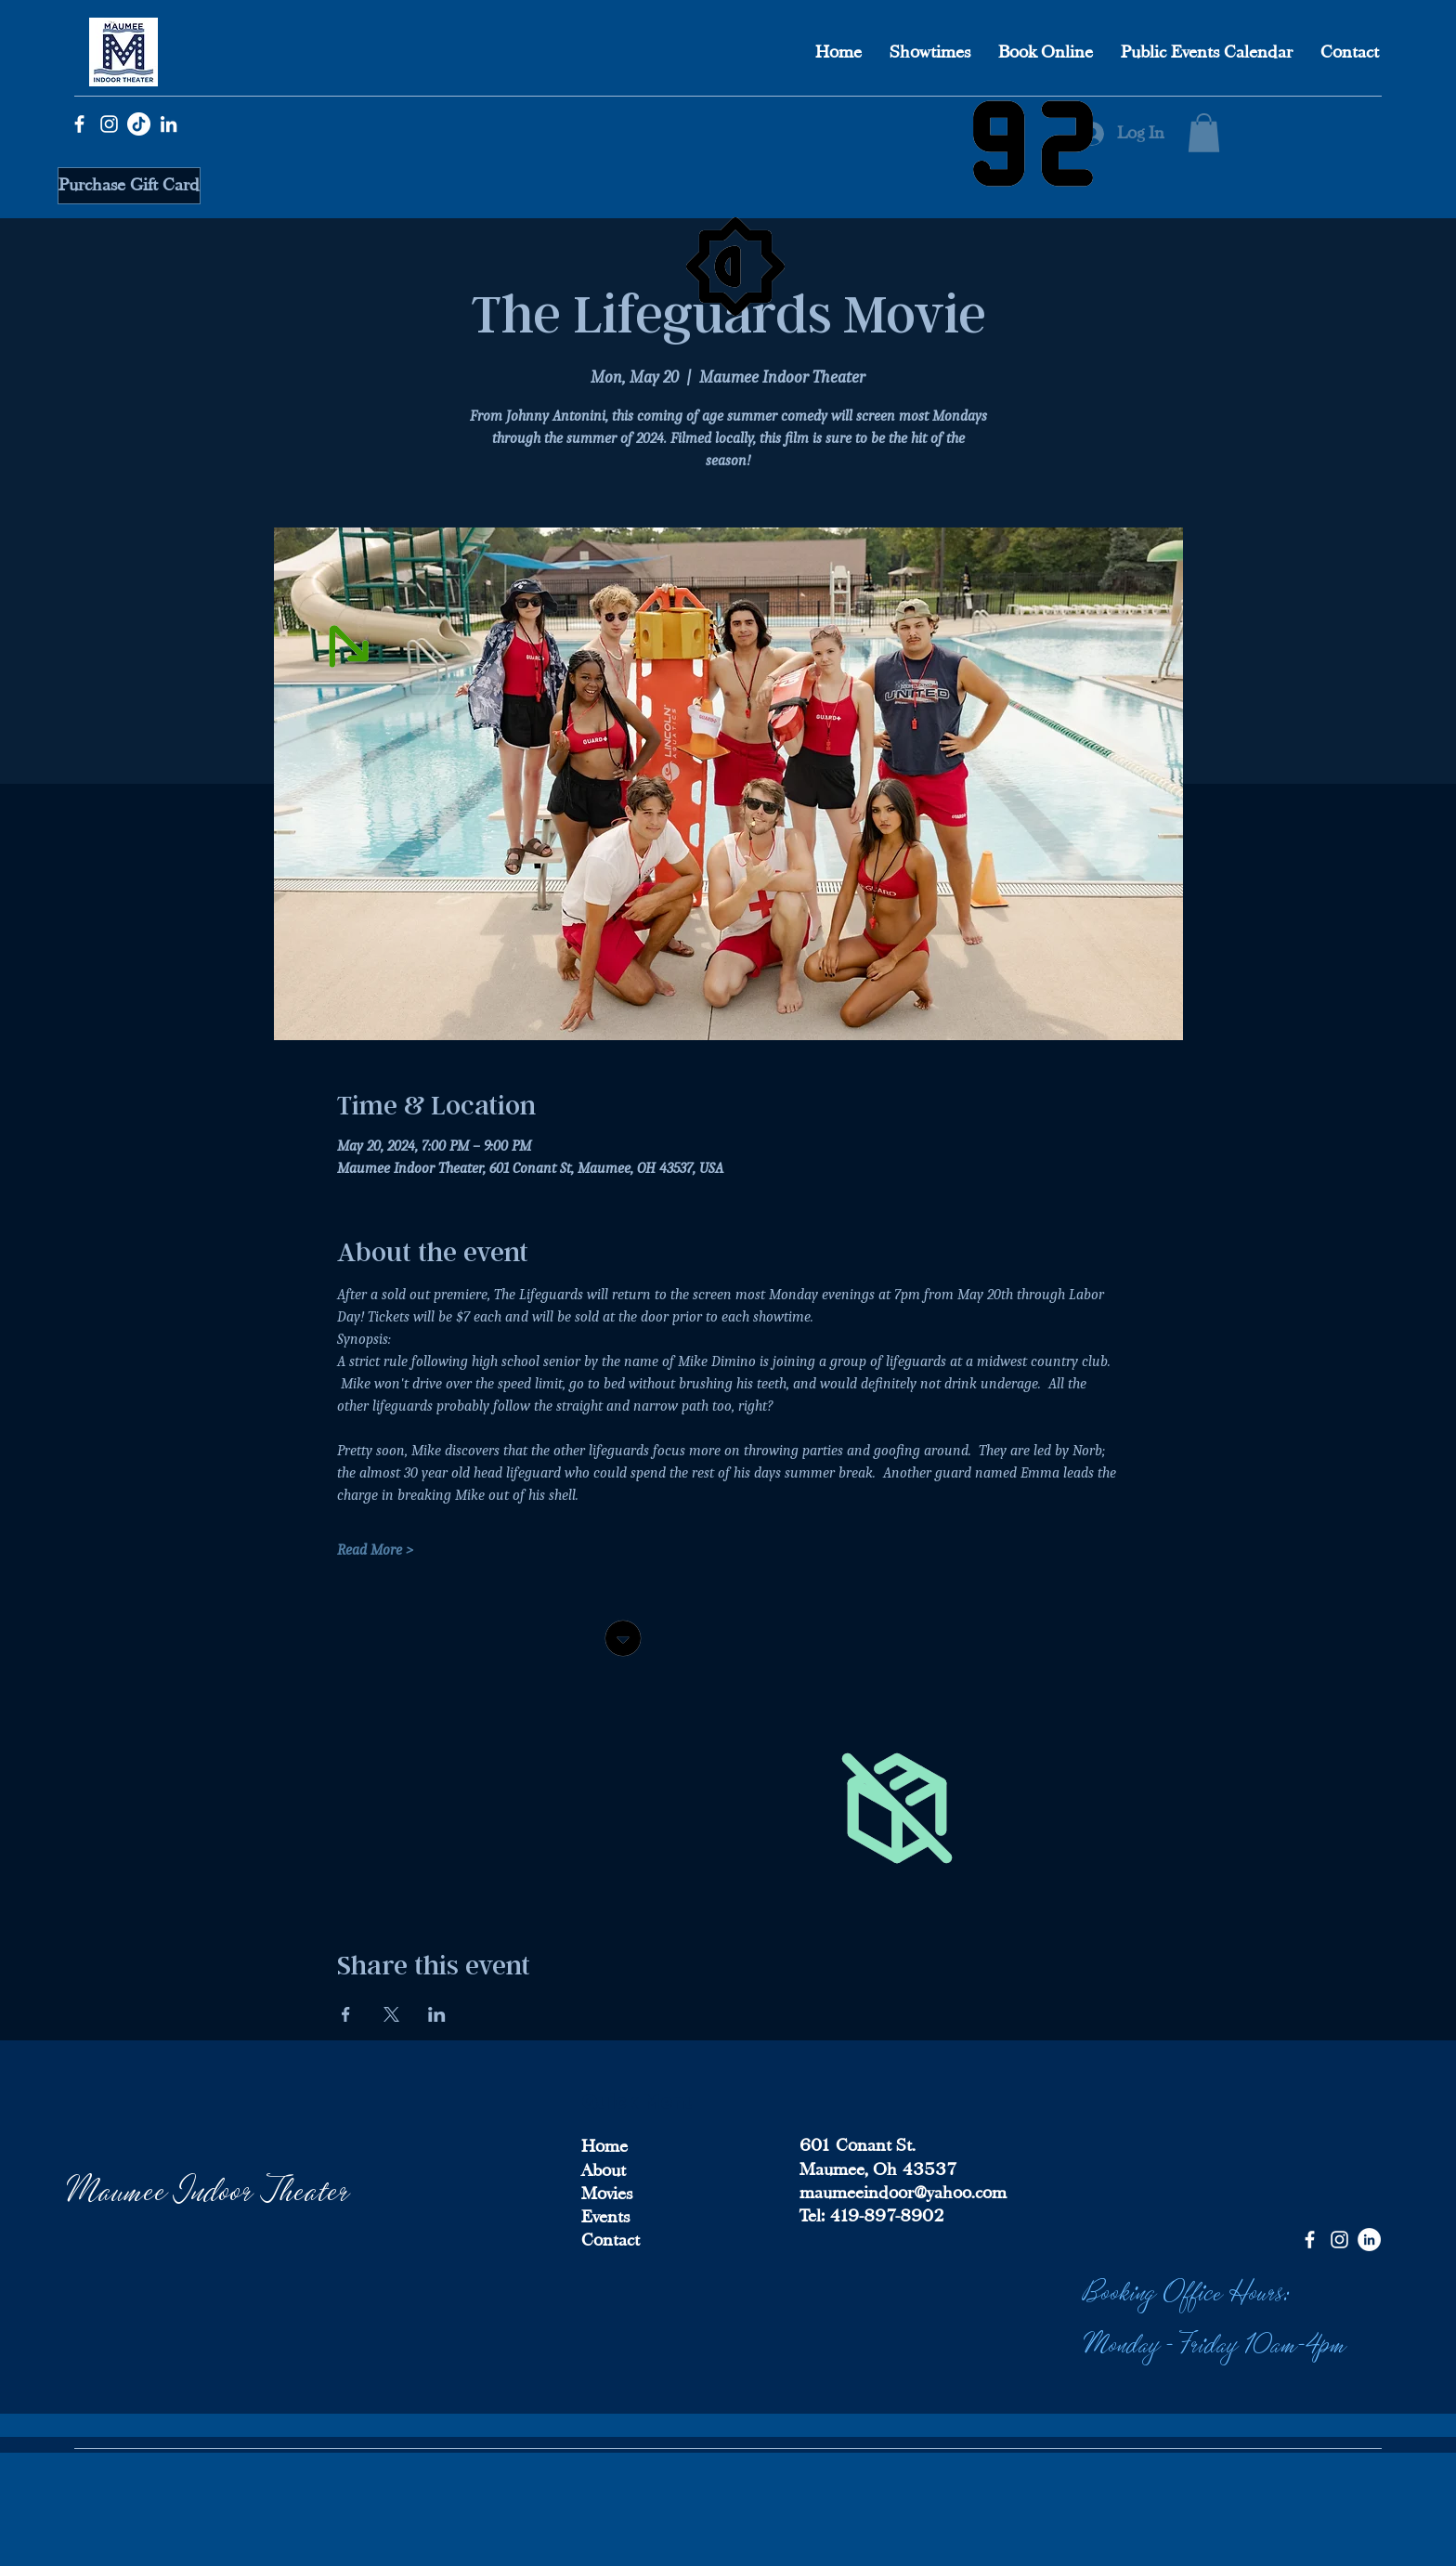 The width and height of the screenshot is (1456, 2566). What do you see at coordinates (897, 1808) in the screenshot?
I see `item is unavailable or out of stock` at bounding box center [897, 1808].